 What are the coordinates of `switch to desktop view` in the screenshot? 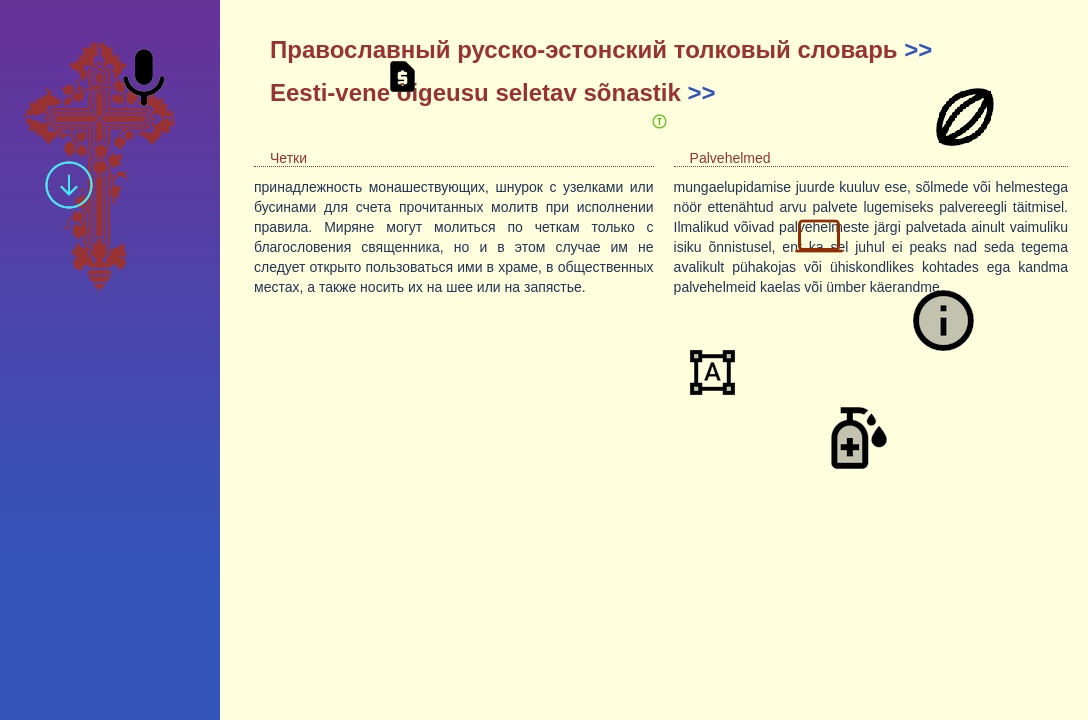 It's located at (819, 236).